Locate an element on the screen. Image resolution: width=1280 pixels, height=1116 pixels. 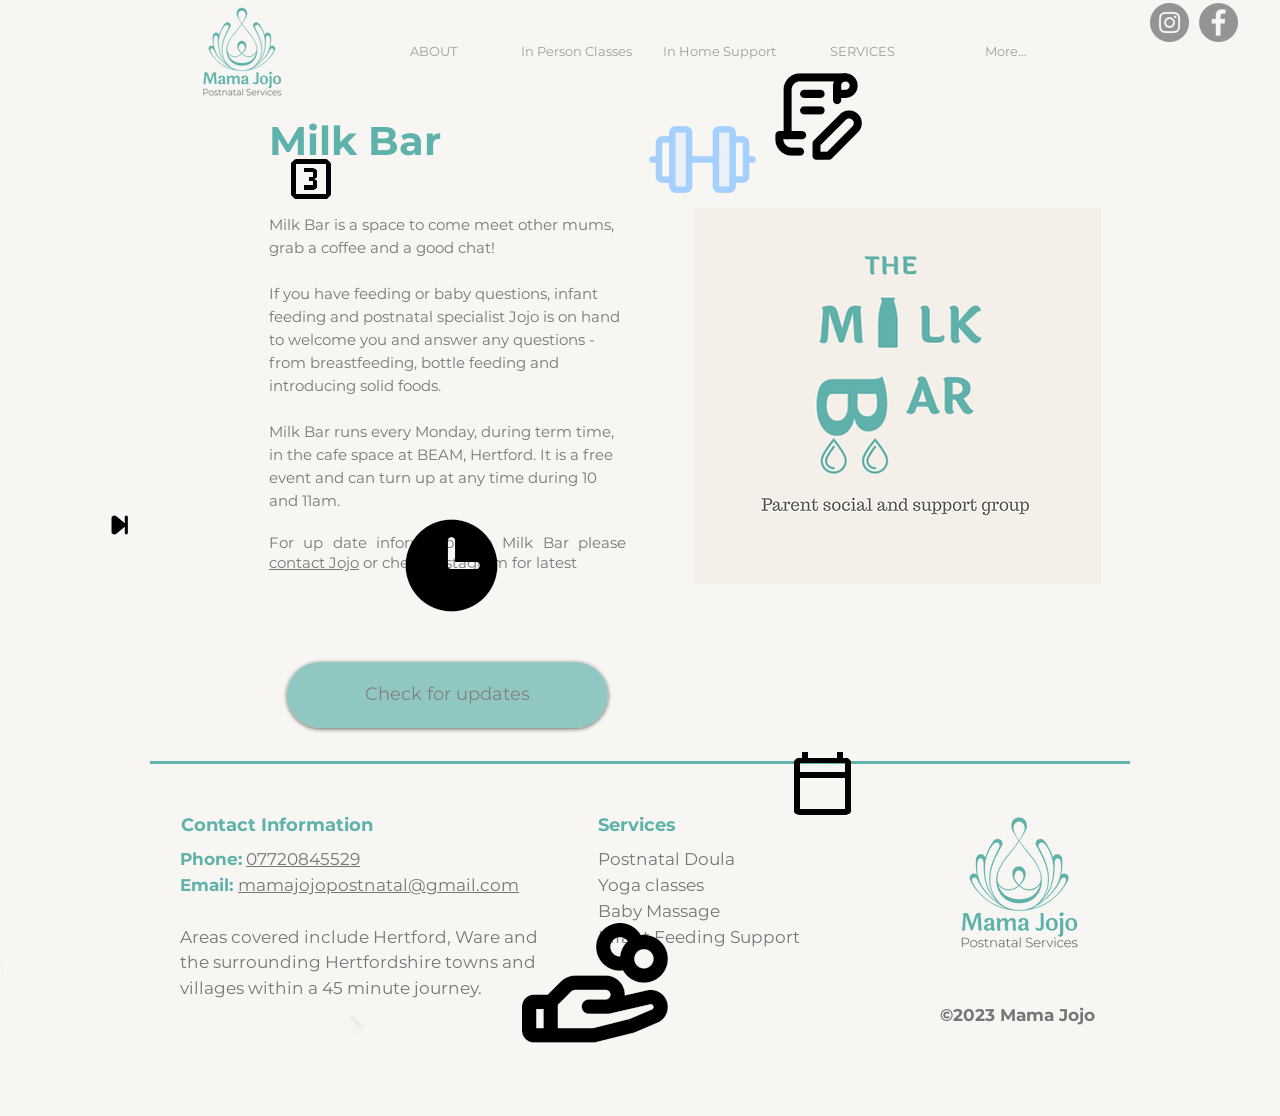
view current time is located at coordinates (451, 565).